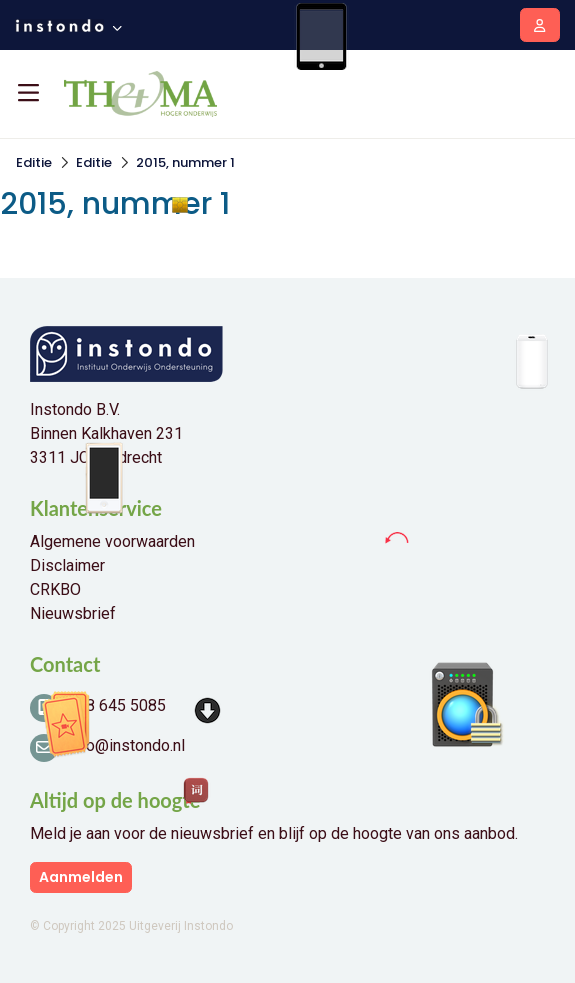 This screenshot has height=983, width=575. Describe the element at coordinates (207, 710) in the screenshot. I see `access your downloads folder` at that location.